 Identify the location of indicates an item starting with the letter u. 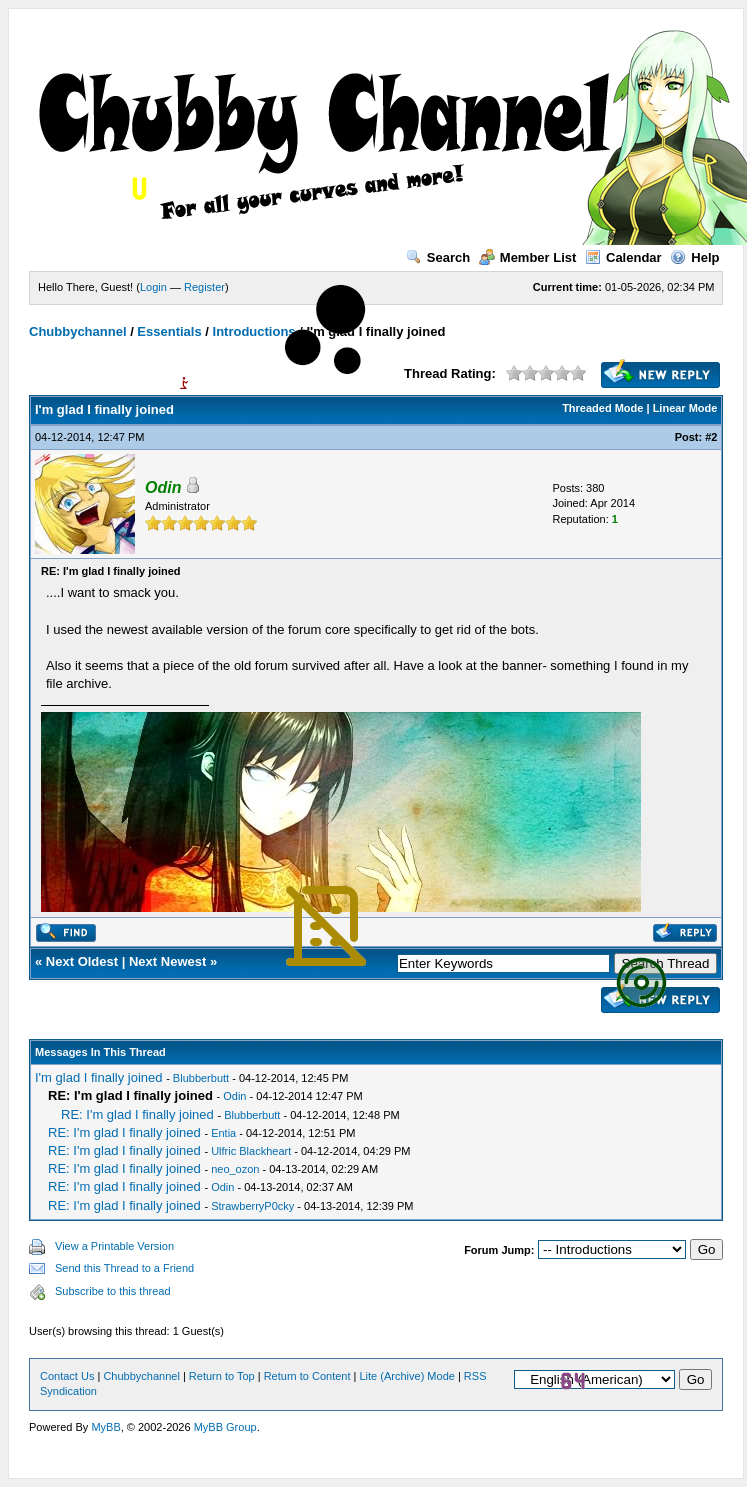
(139, 188).